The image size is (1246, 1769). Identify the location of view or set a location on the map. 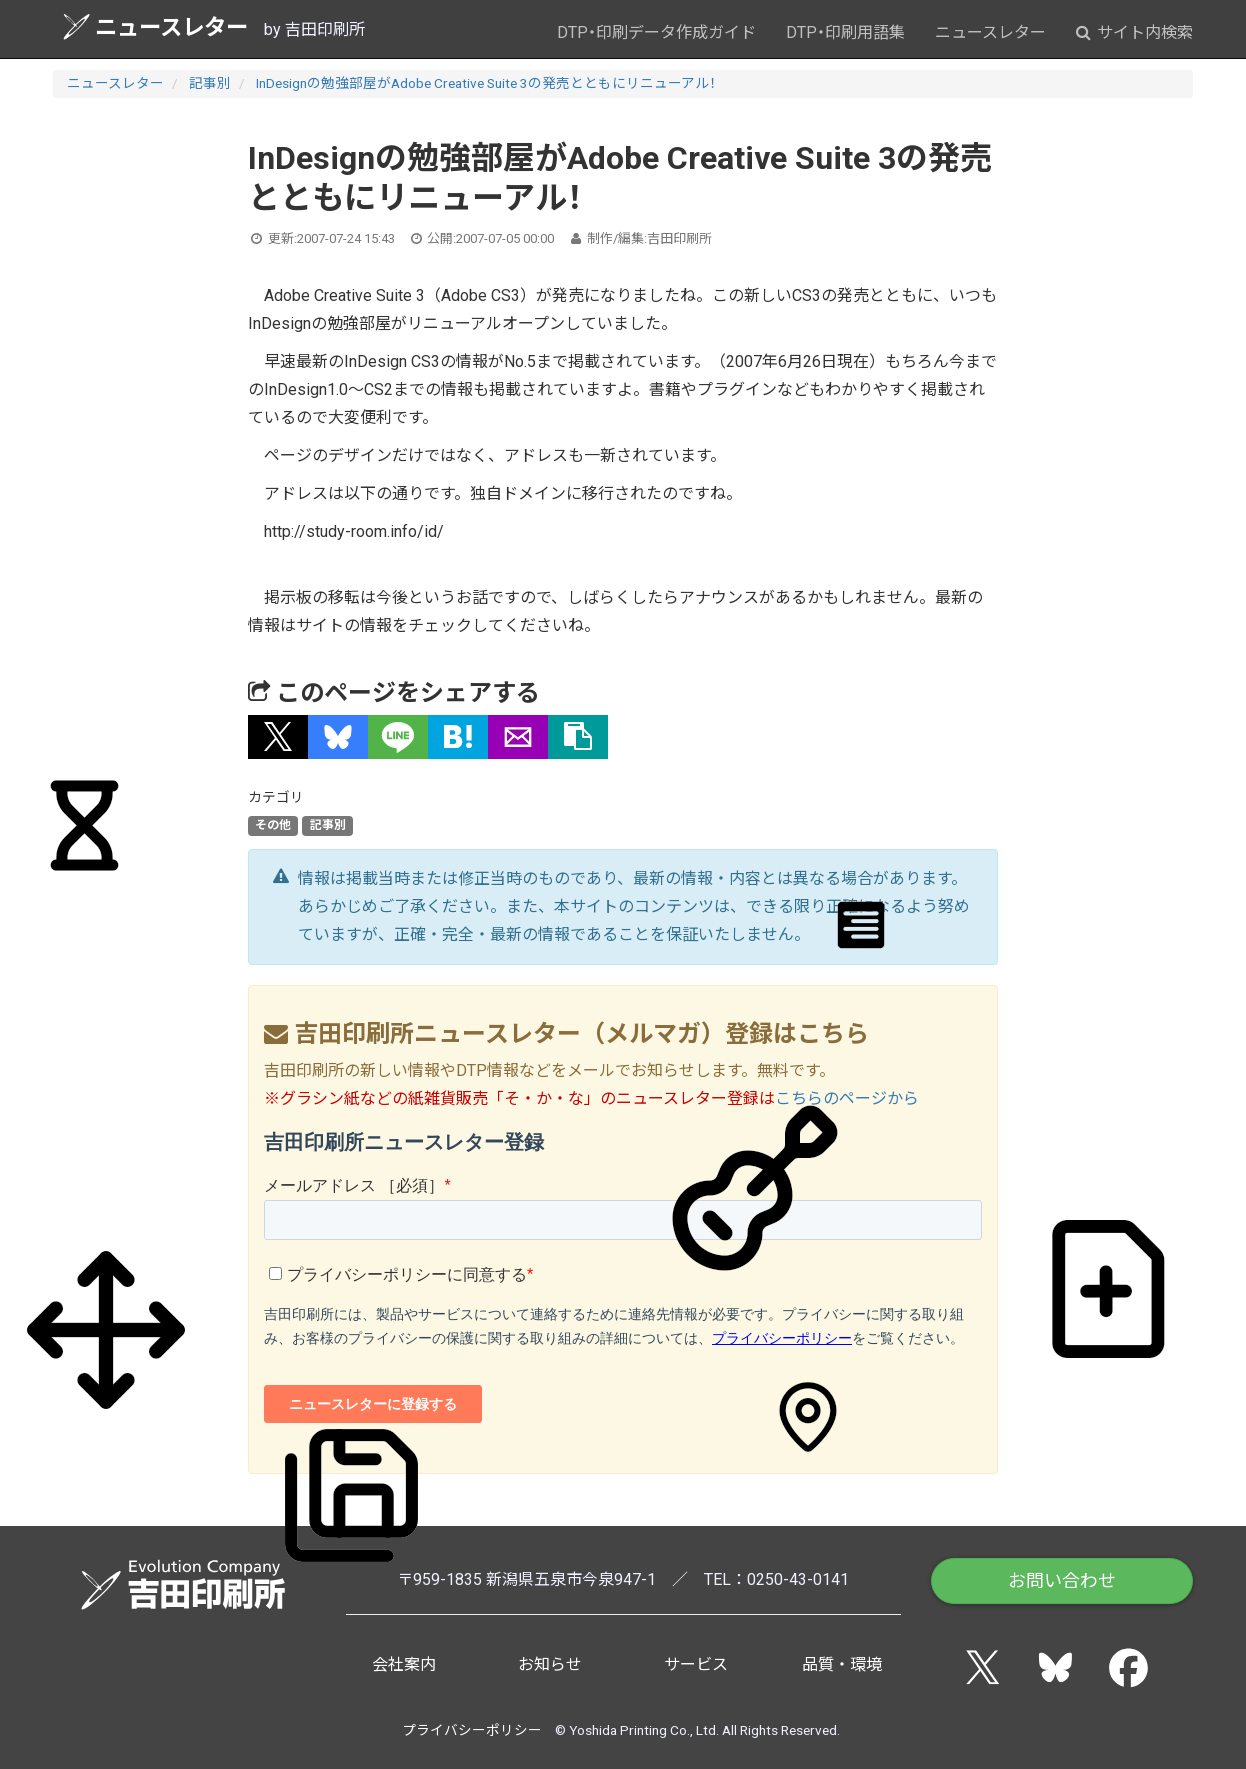
(808, 1417).